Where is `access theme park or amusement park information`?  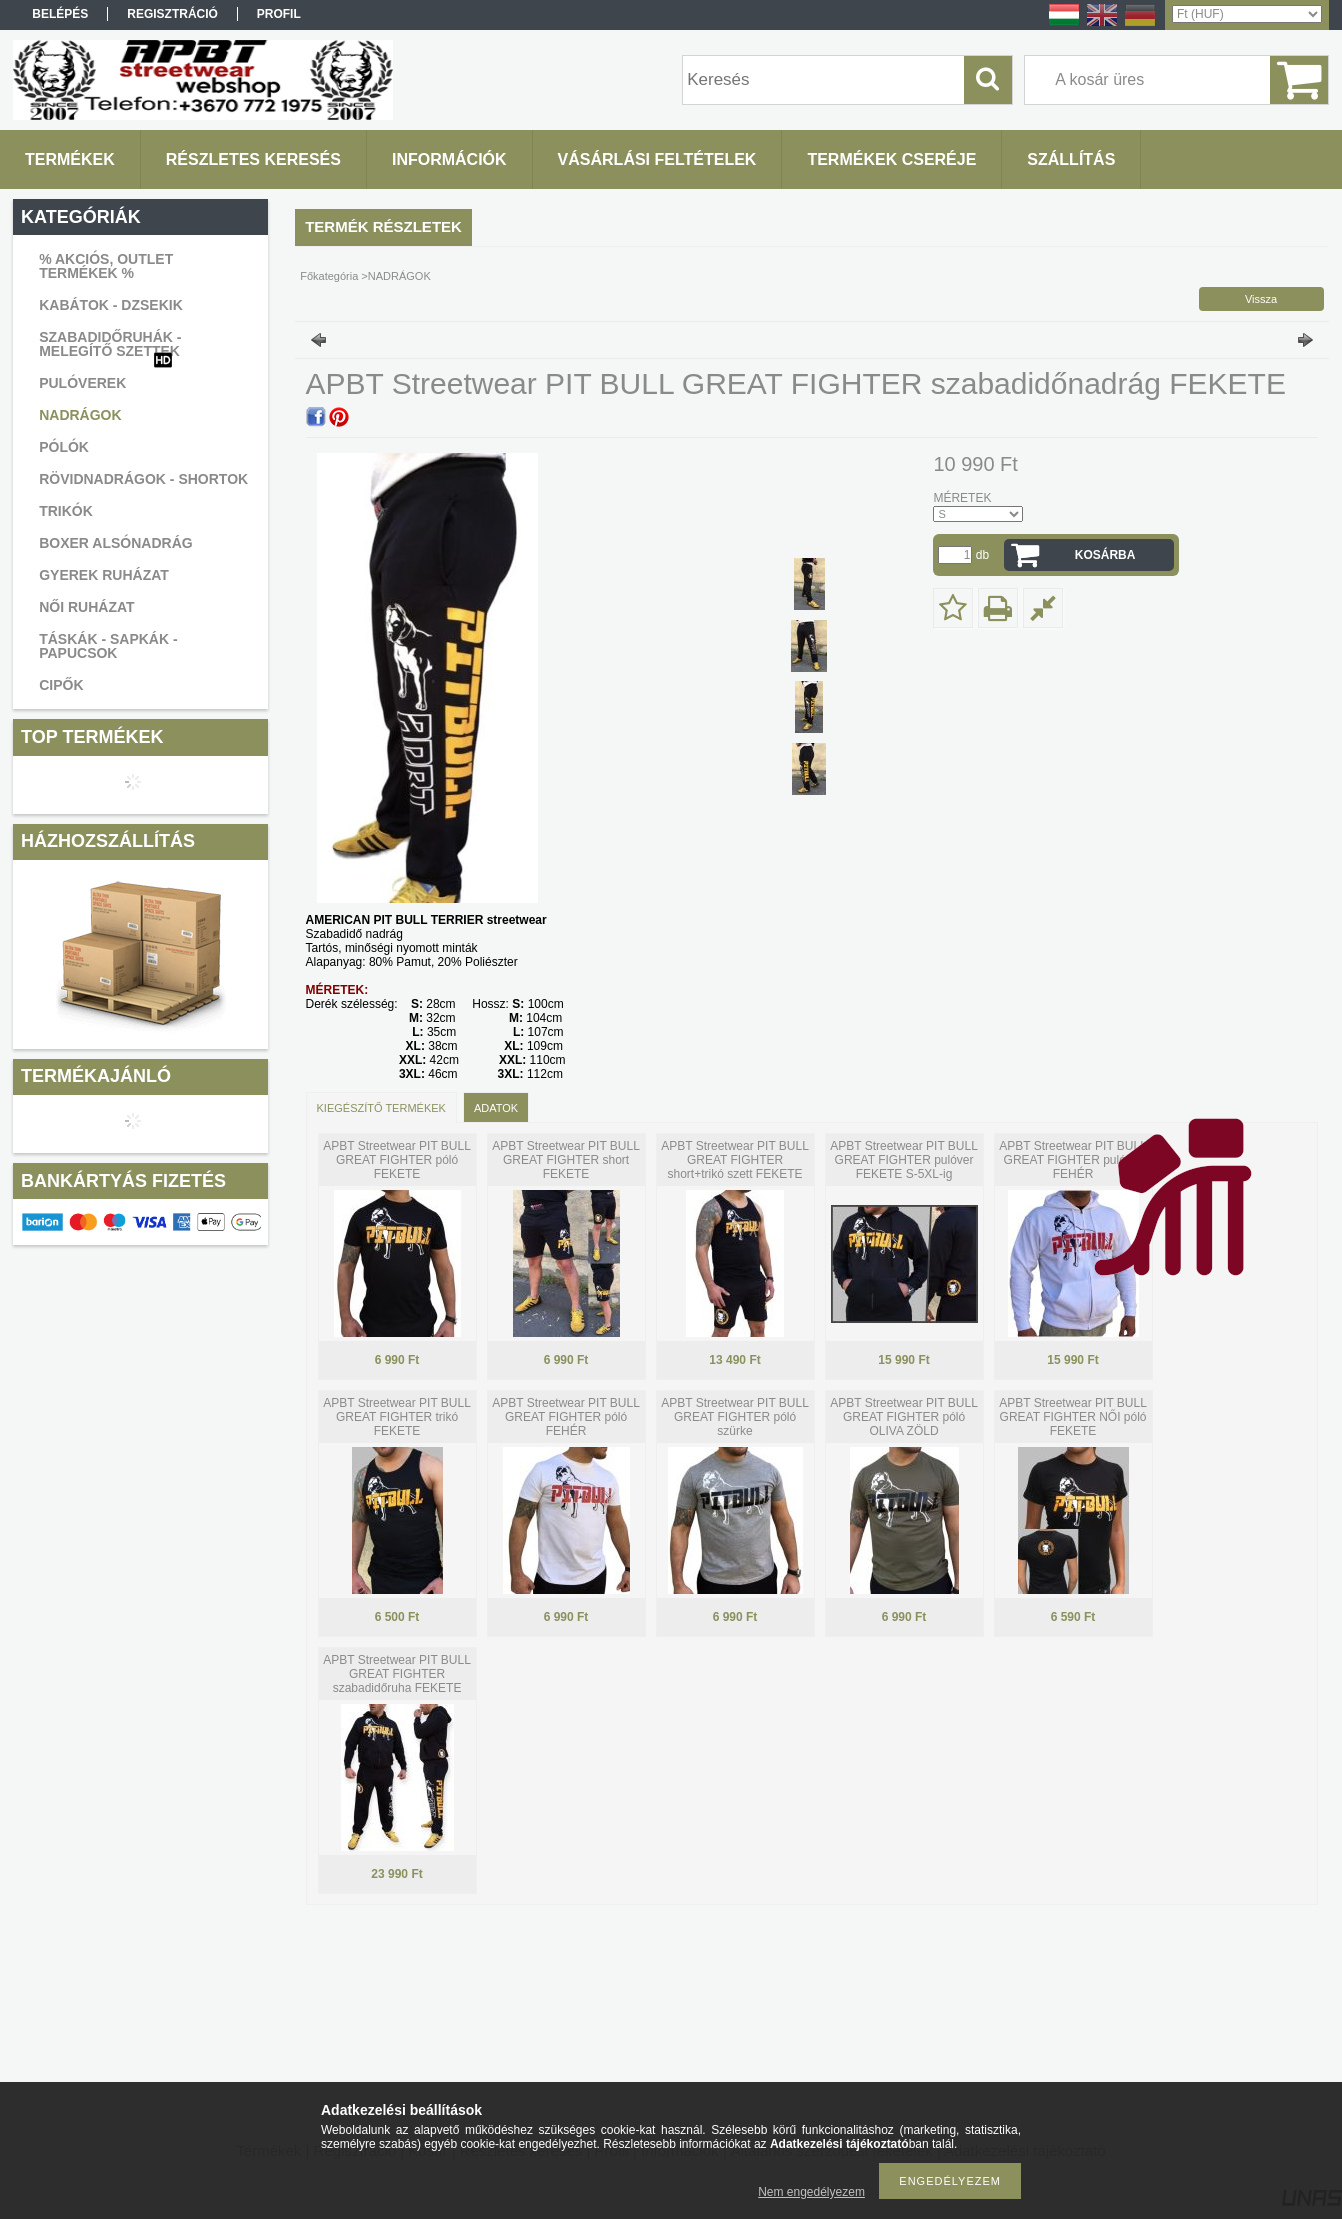
access theme park or amusement park information is located at coordinates (1173, 1197).